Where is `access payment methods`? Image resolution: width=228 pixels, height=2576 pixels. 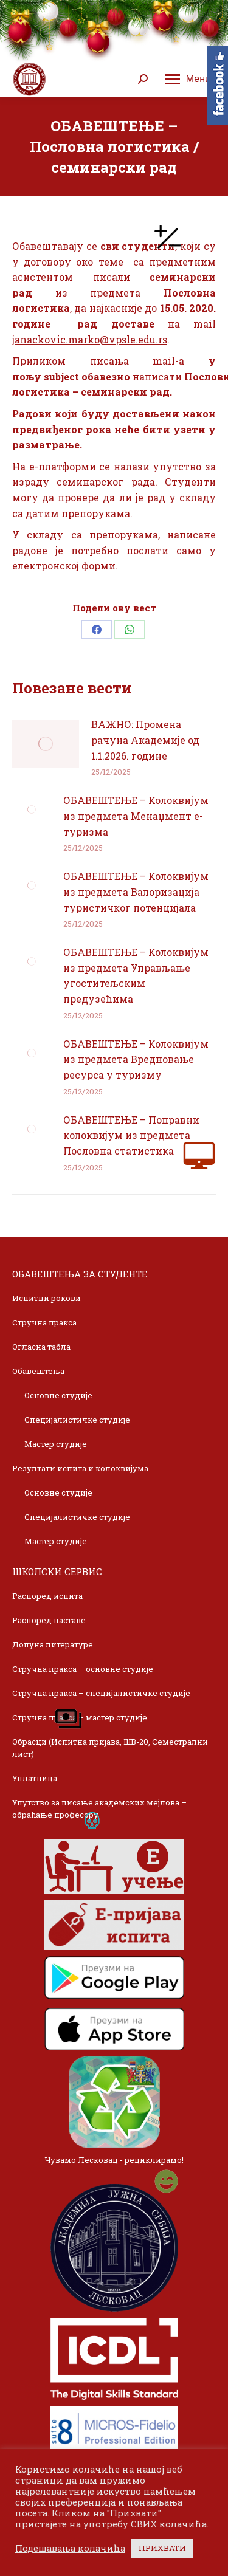
access payment methods is located at coordinates (68, 1719).